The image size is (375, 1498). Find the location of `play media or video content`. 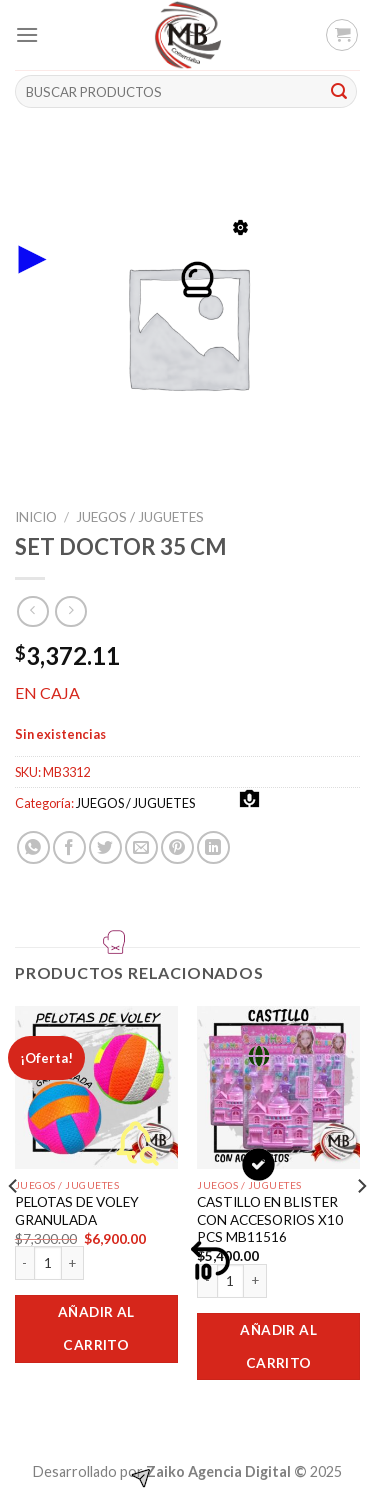

play media or video content is located at coordinates (32, 259).